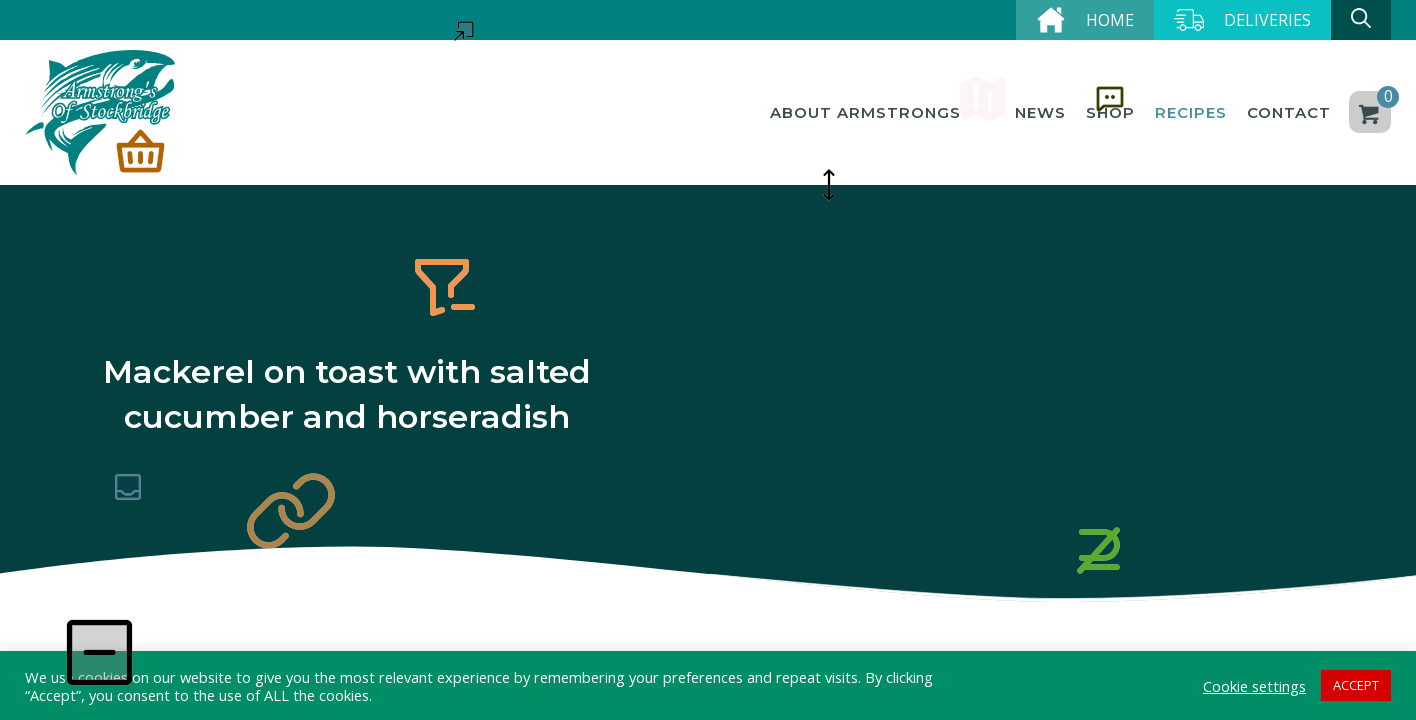 The height and width of the screenshot is (720, 1416). I want to click on view map or navigation, so click(983, 99).